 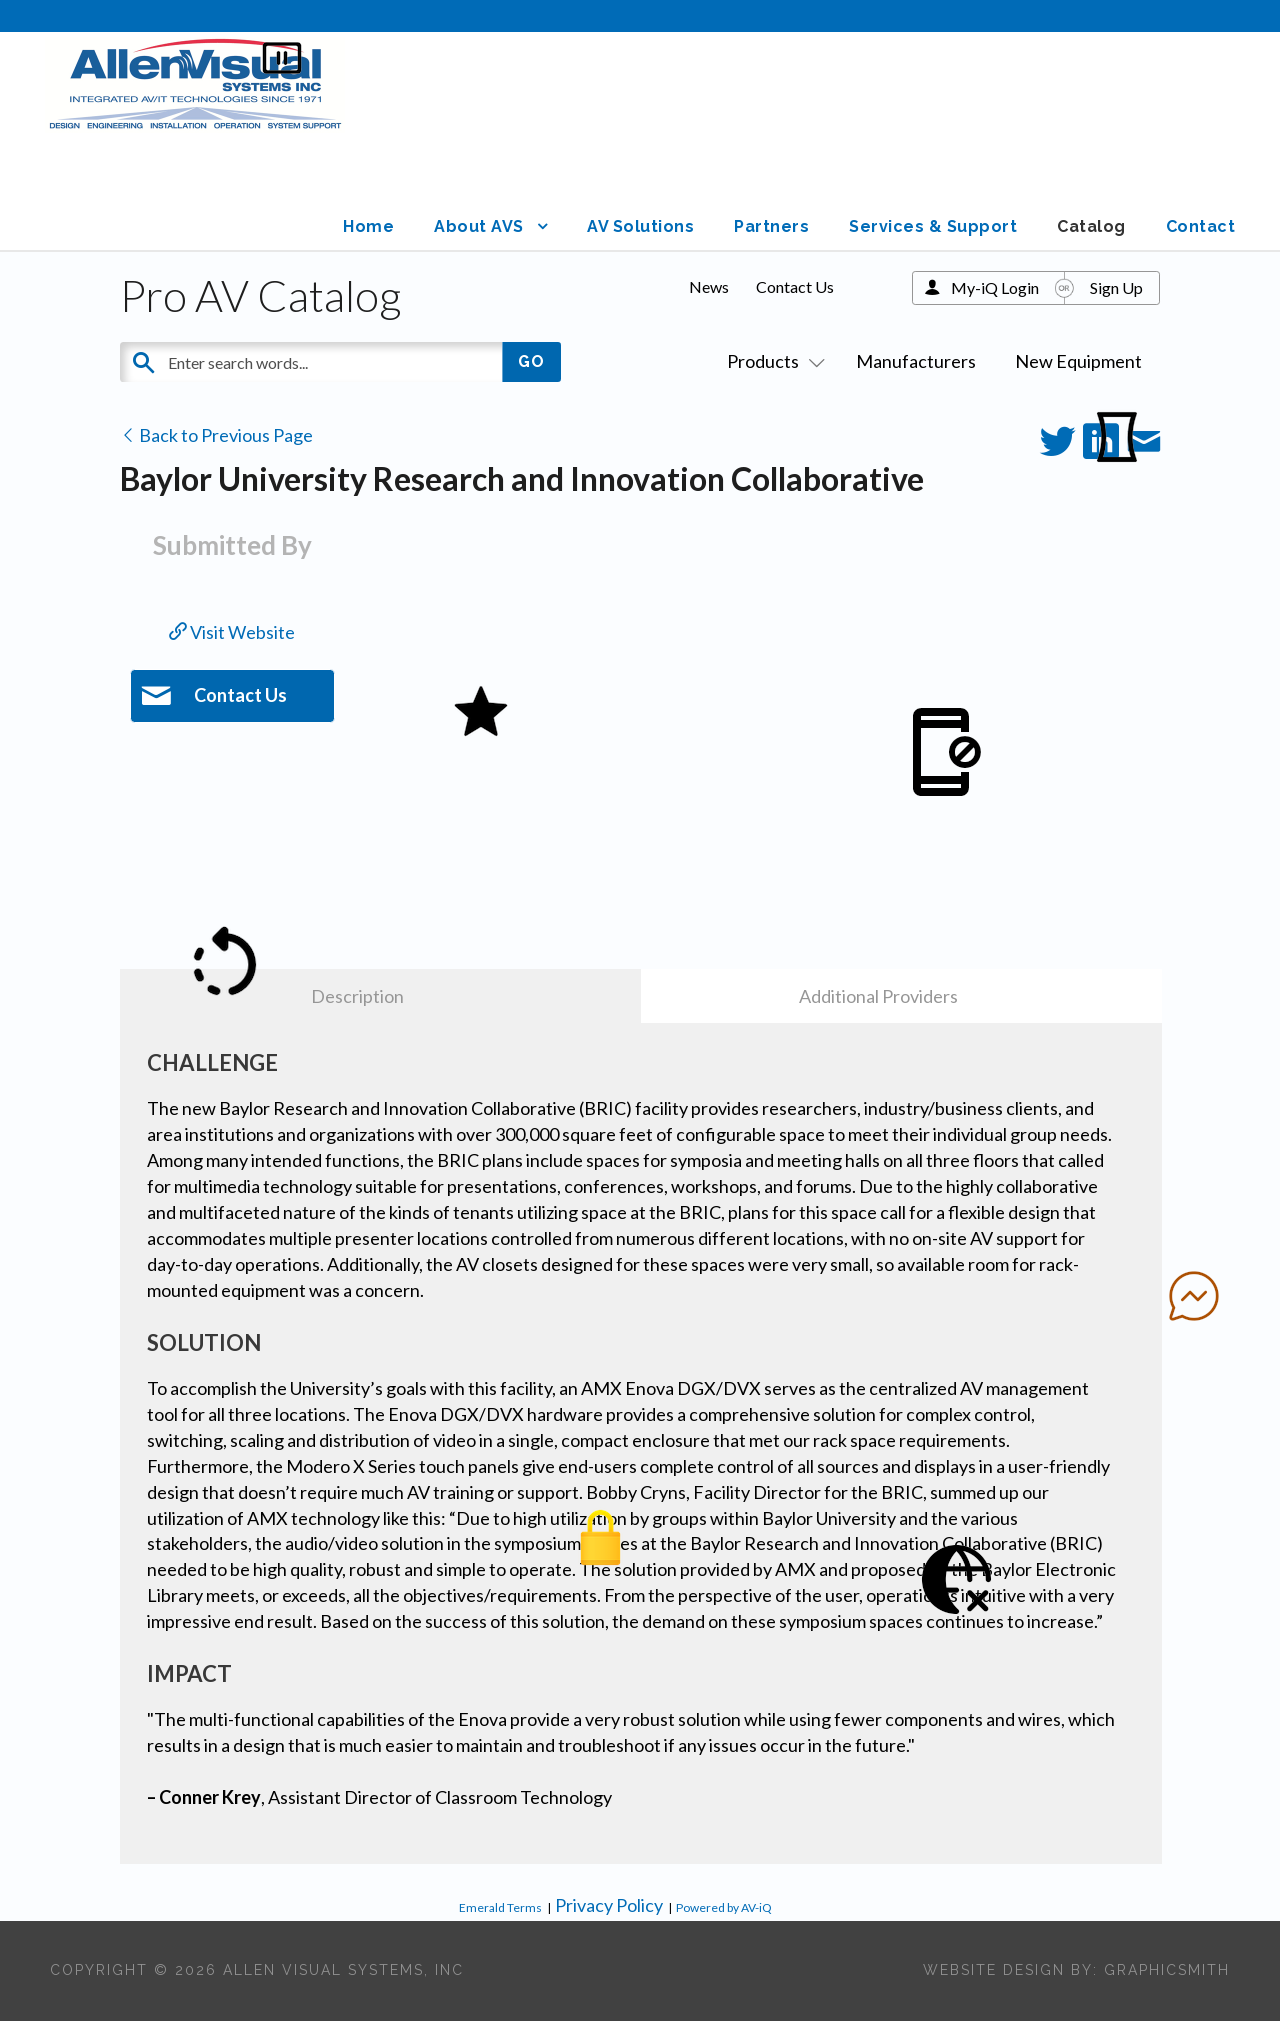 I want to click on open Facebook Messenger, so click(x=1194, y=1296).